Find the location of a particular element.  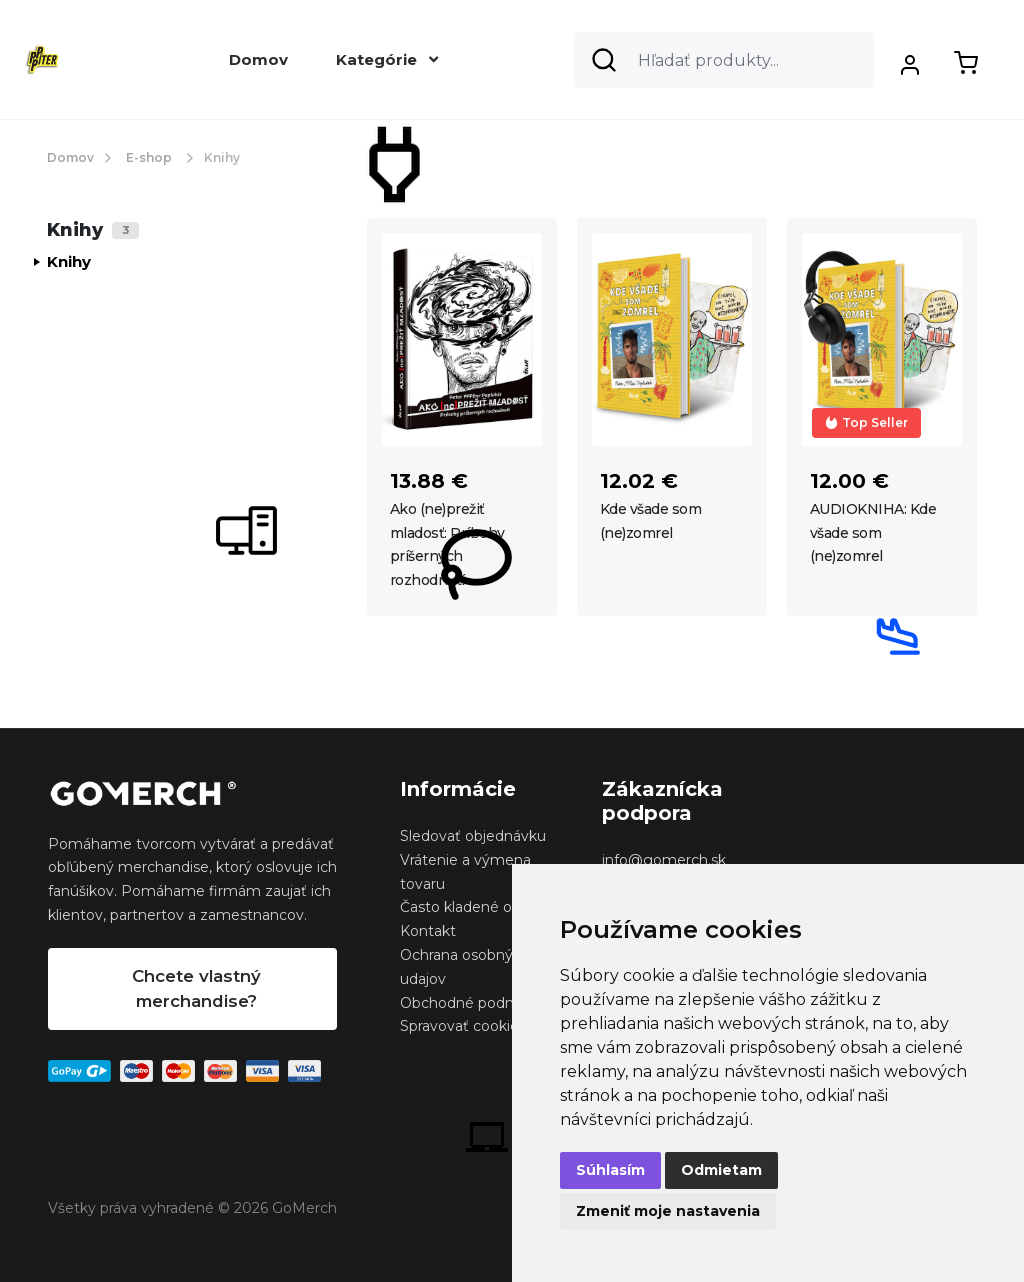

switch to desktop view is located at coordinates (487, 1138).